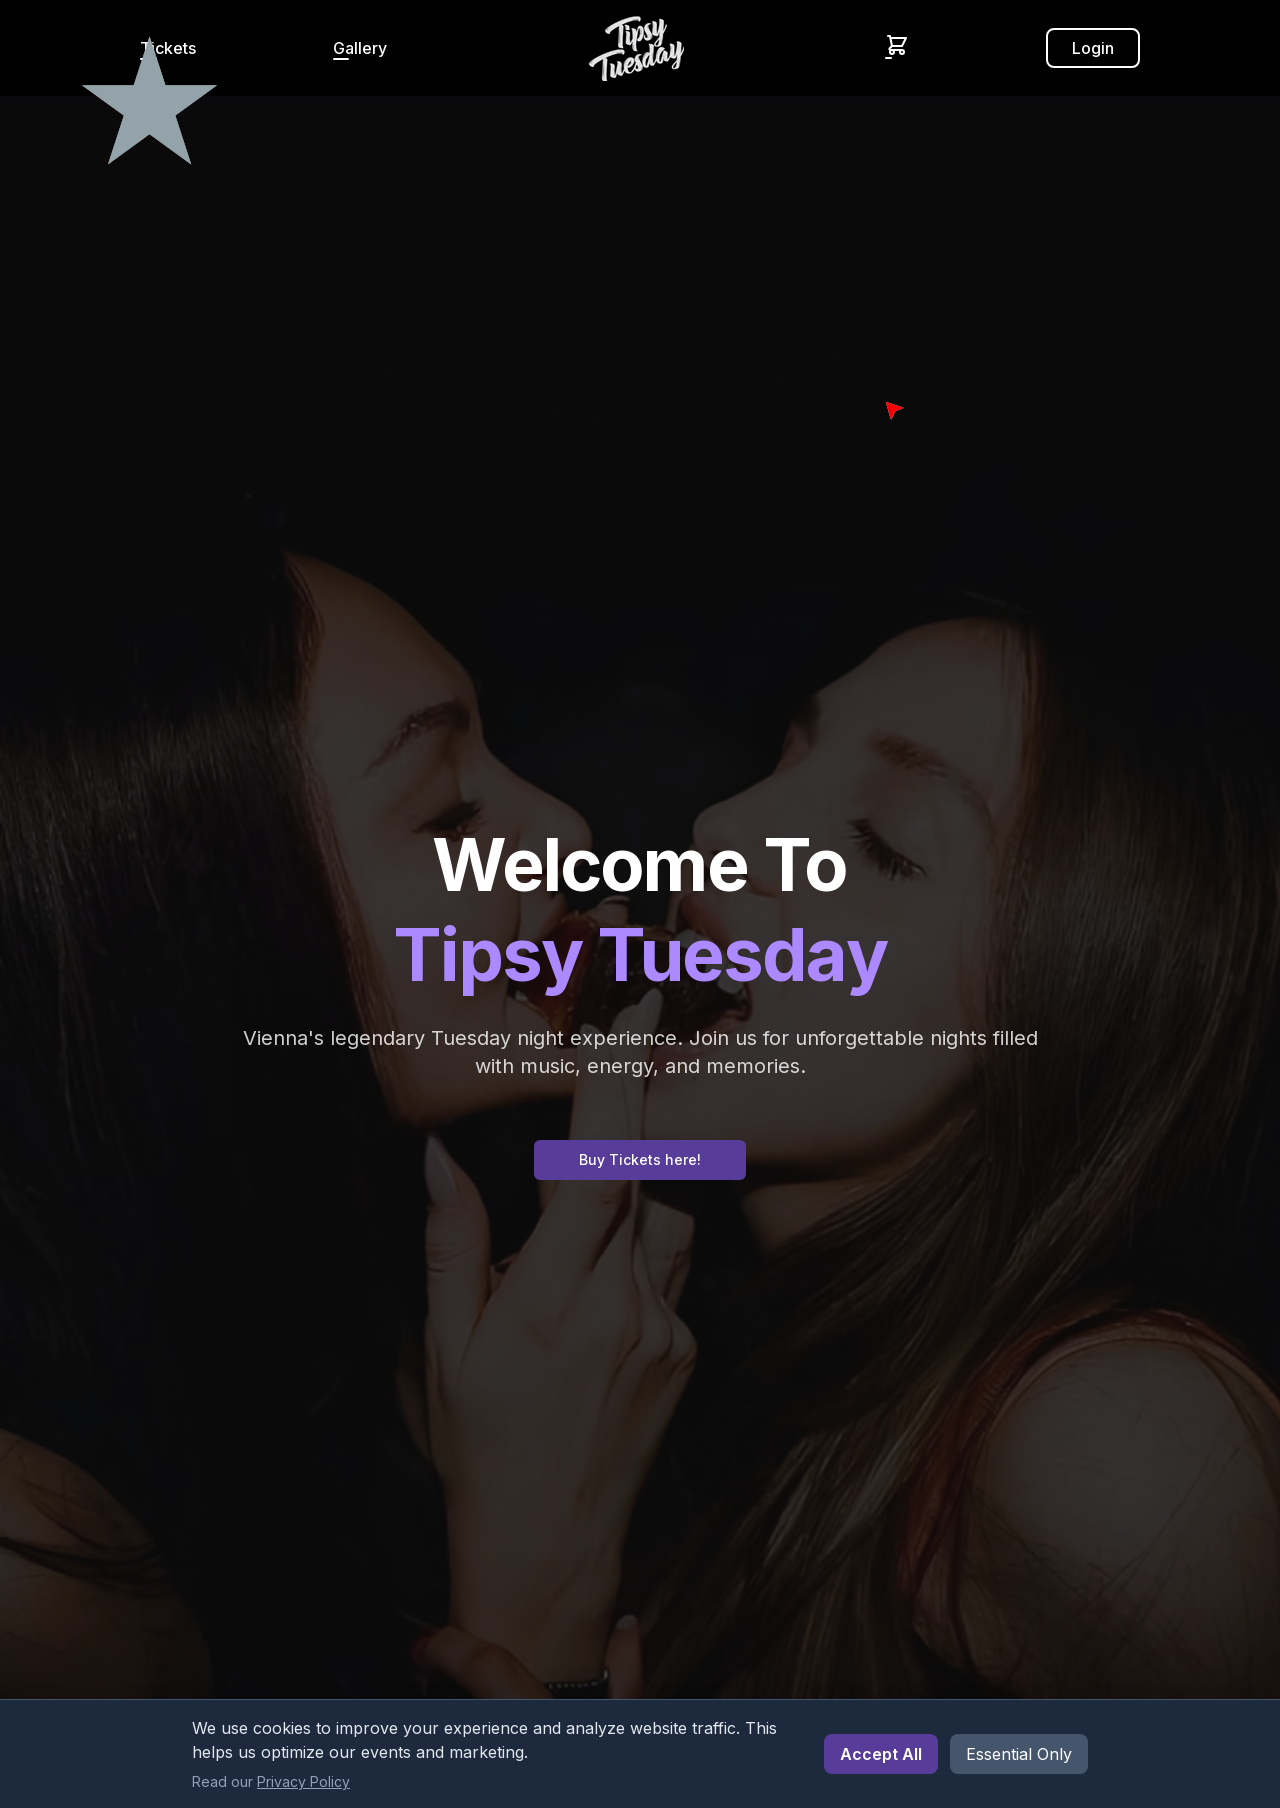 Image resolution: width=1280 pixels, height=1808 pixels. What do you see at coordinates (894, 410) in the screenshot?
I see `start navigation to destination` at bounding box center [894, 410].